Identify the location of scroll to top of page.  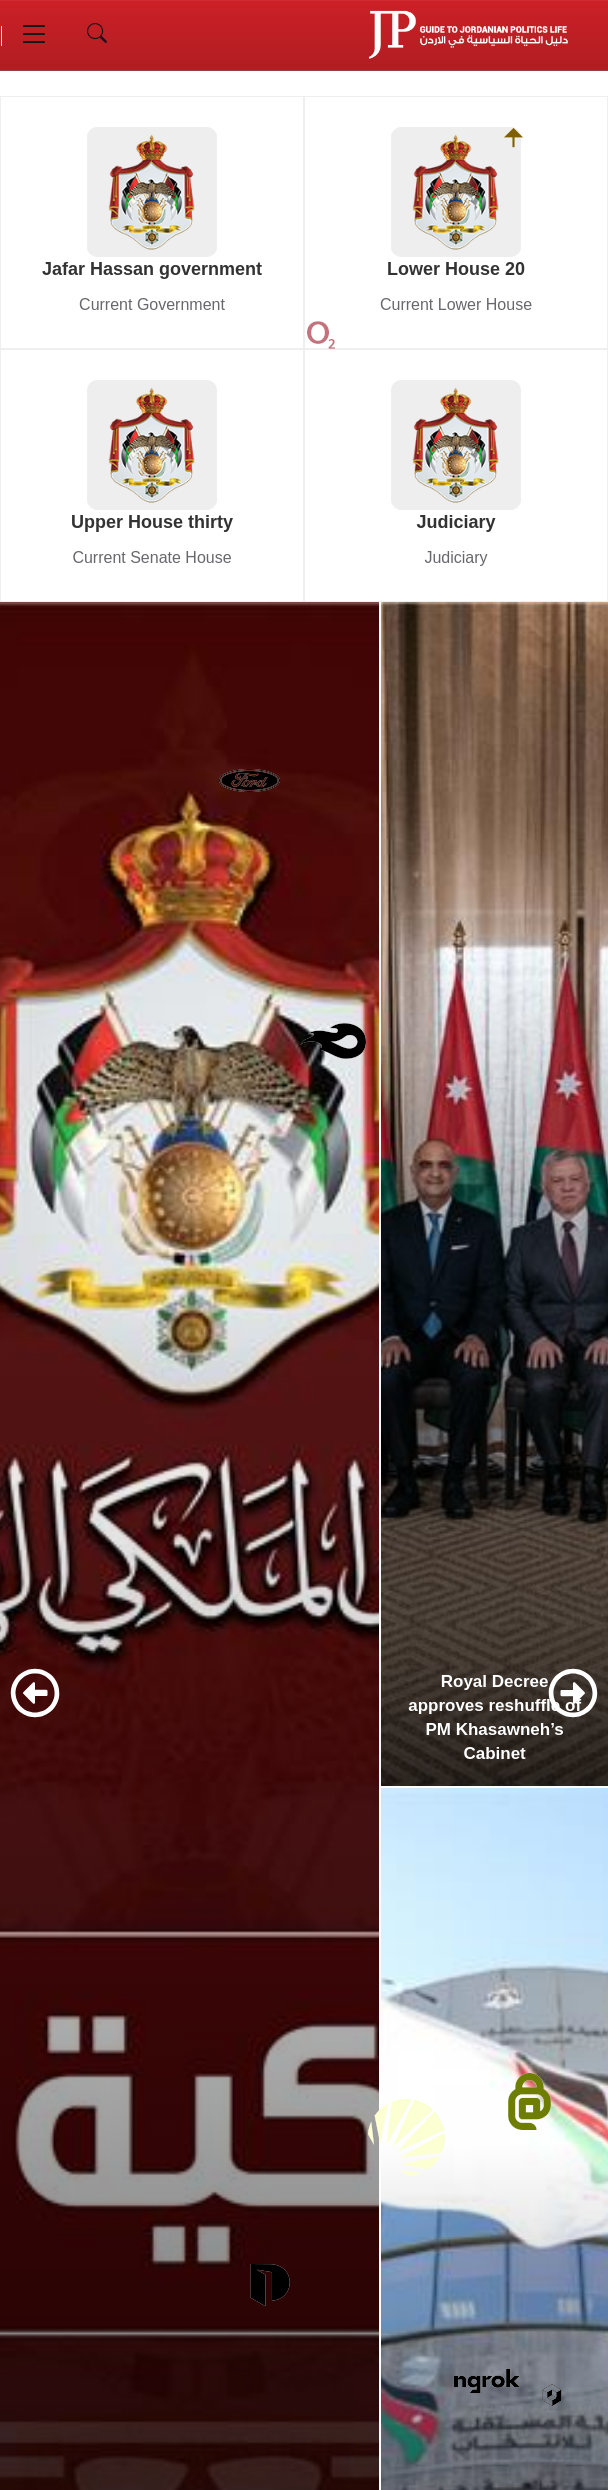
(513, 137).